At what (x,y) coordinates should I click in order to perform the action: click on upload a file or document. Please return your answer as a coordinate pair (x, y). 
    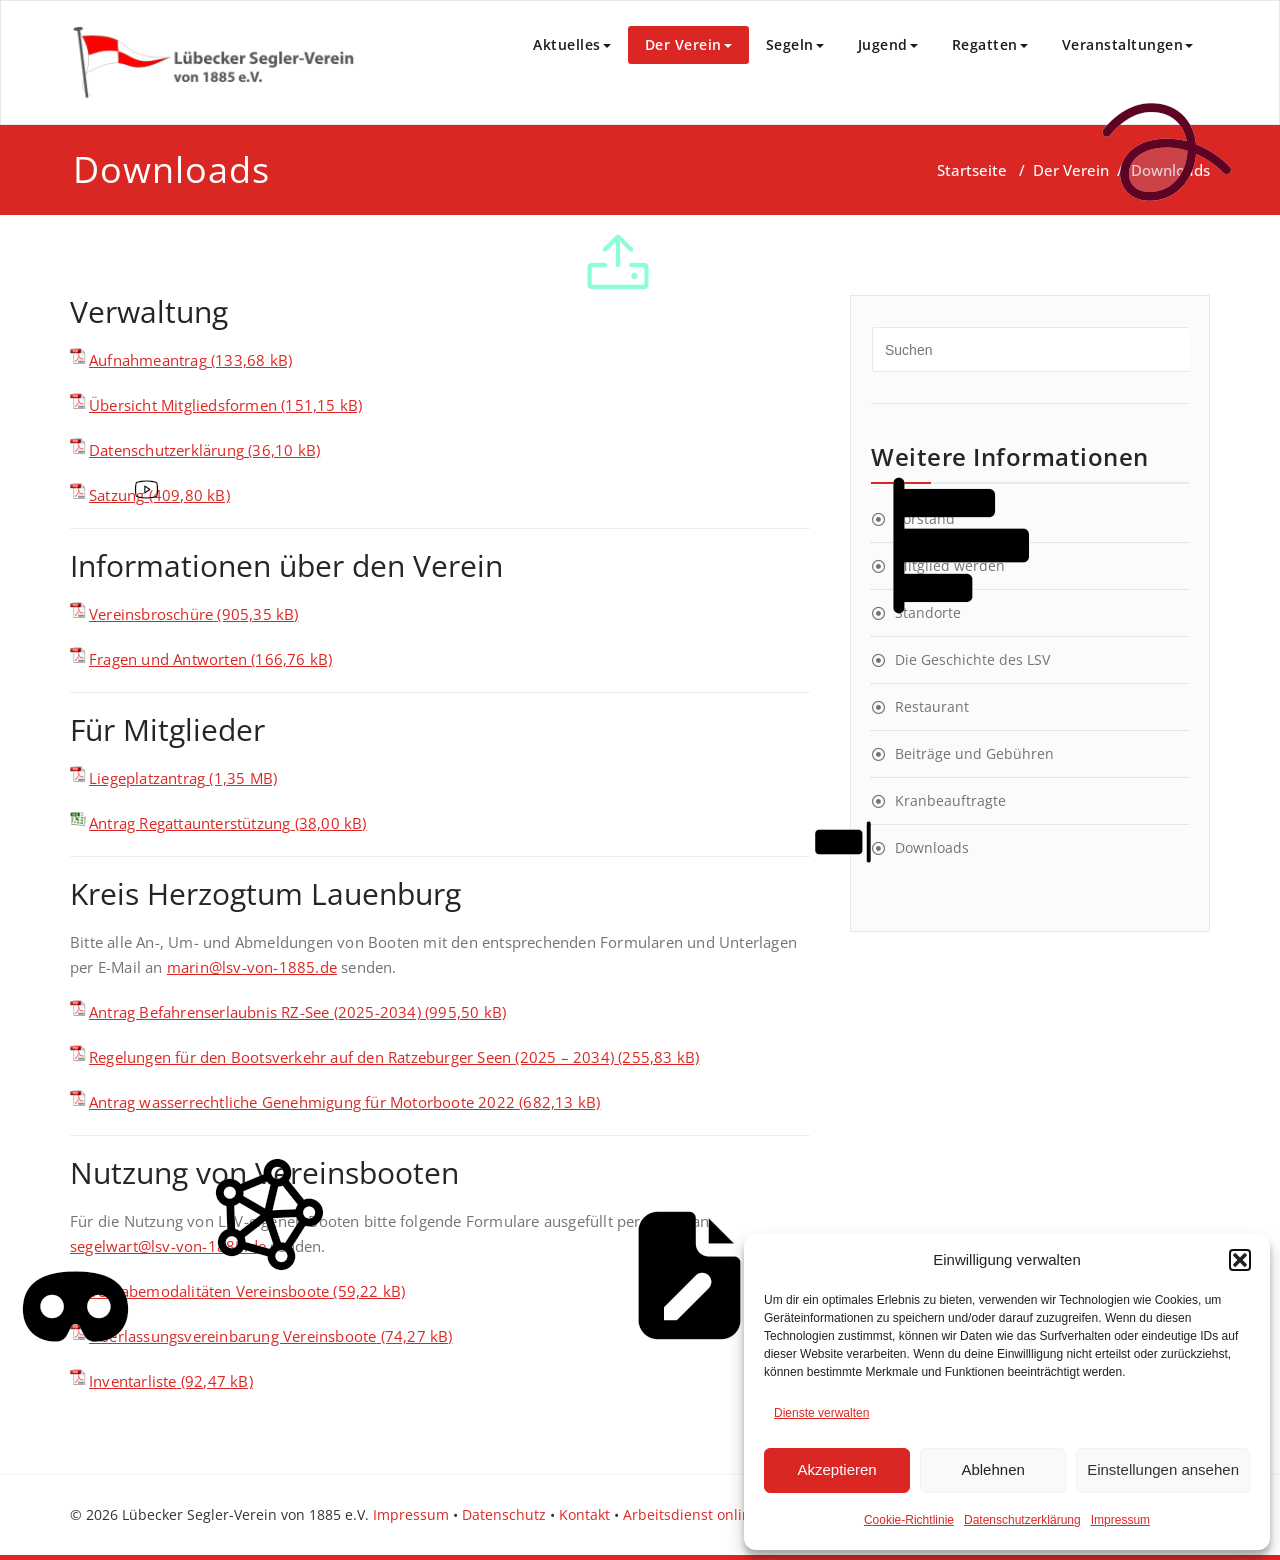
    Looking at the image, I should click on (618, 265).